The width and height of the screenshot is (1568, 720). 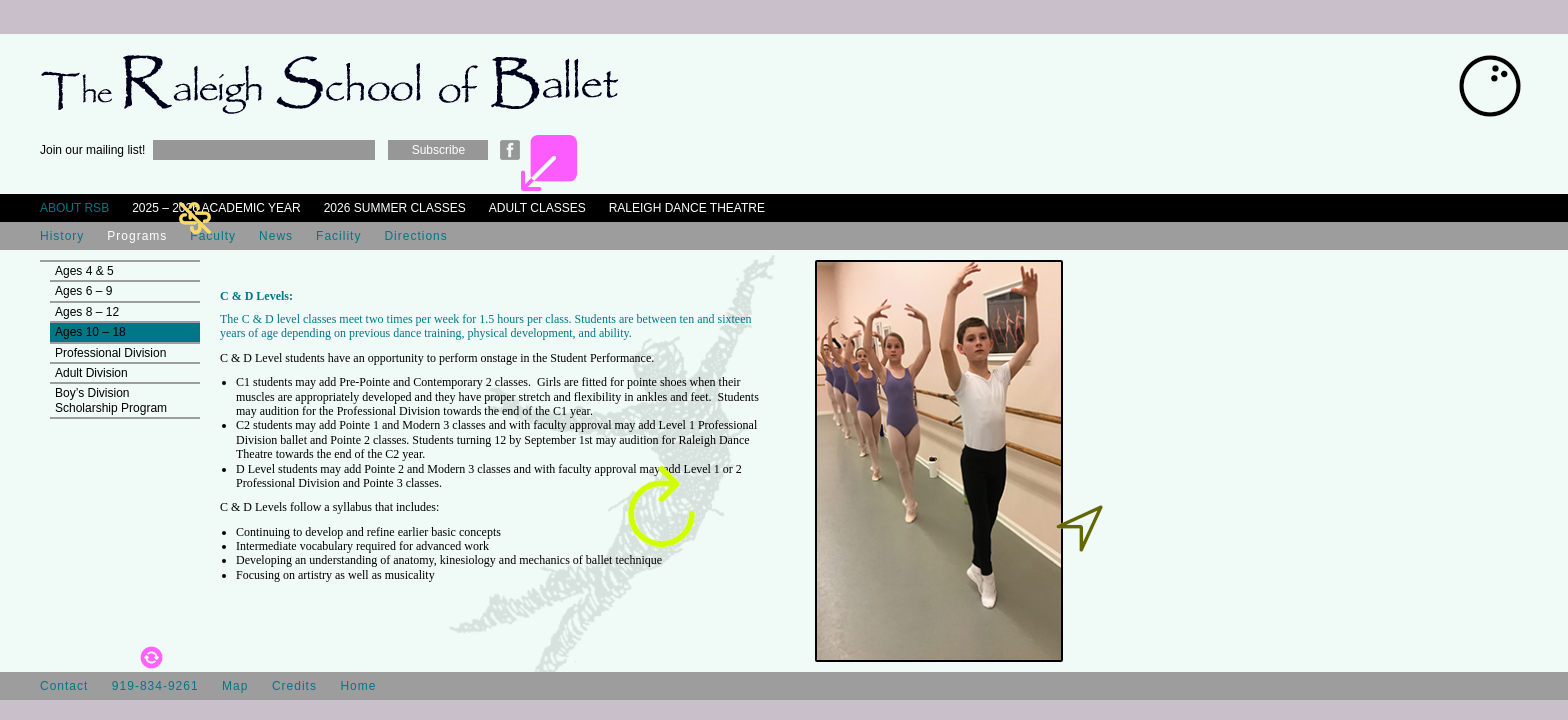 I want to click on collapse or minimize content, so click(x=549, y=163).